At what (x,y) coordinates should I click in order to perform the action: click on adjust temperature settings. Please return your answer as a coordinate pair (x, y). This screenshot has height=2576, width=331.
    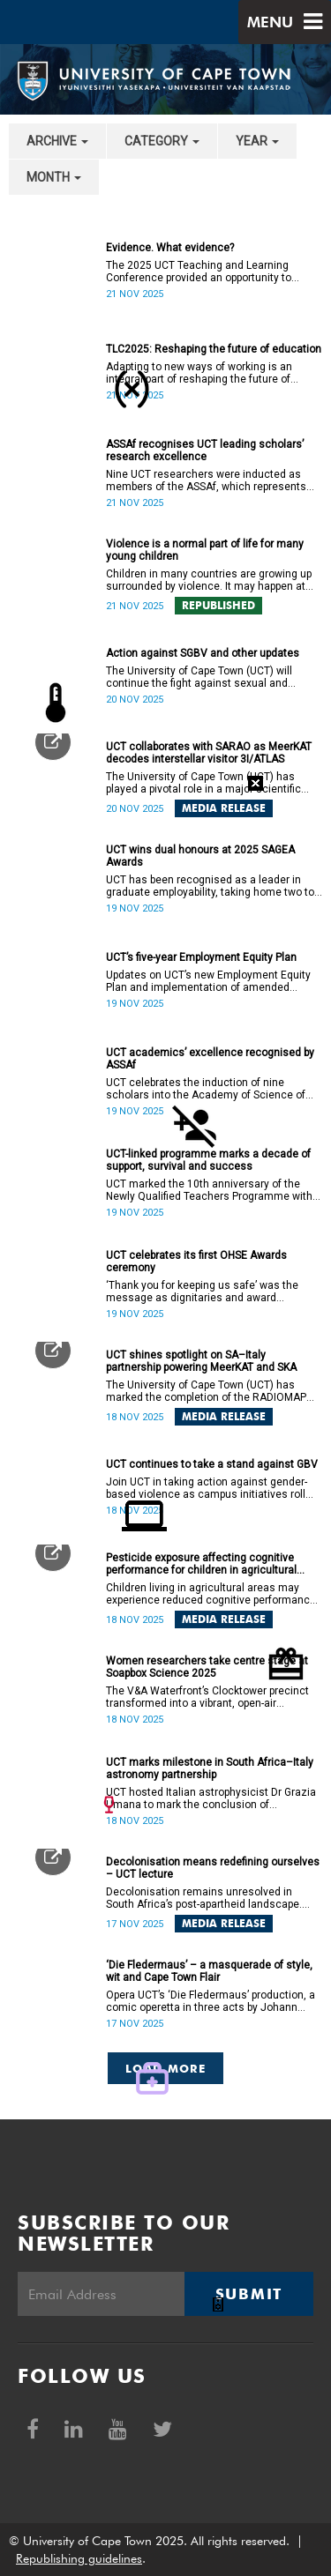
    Looking at the image, I should click on (56, 703).